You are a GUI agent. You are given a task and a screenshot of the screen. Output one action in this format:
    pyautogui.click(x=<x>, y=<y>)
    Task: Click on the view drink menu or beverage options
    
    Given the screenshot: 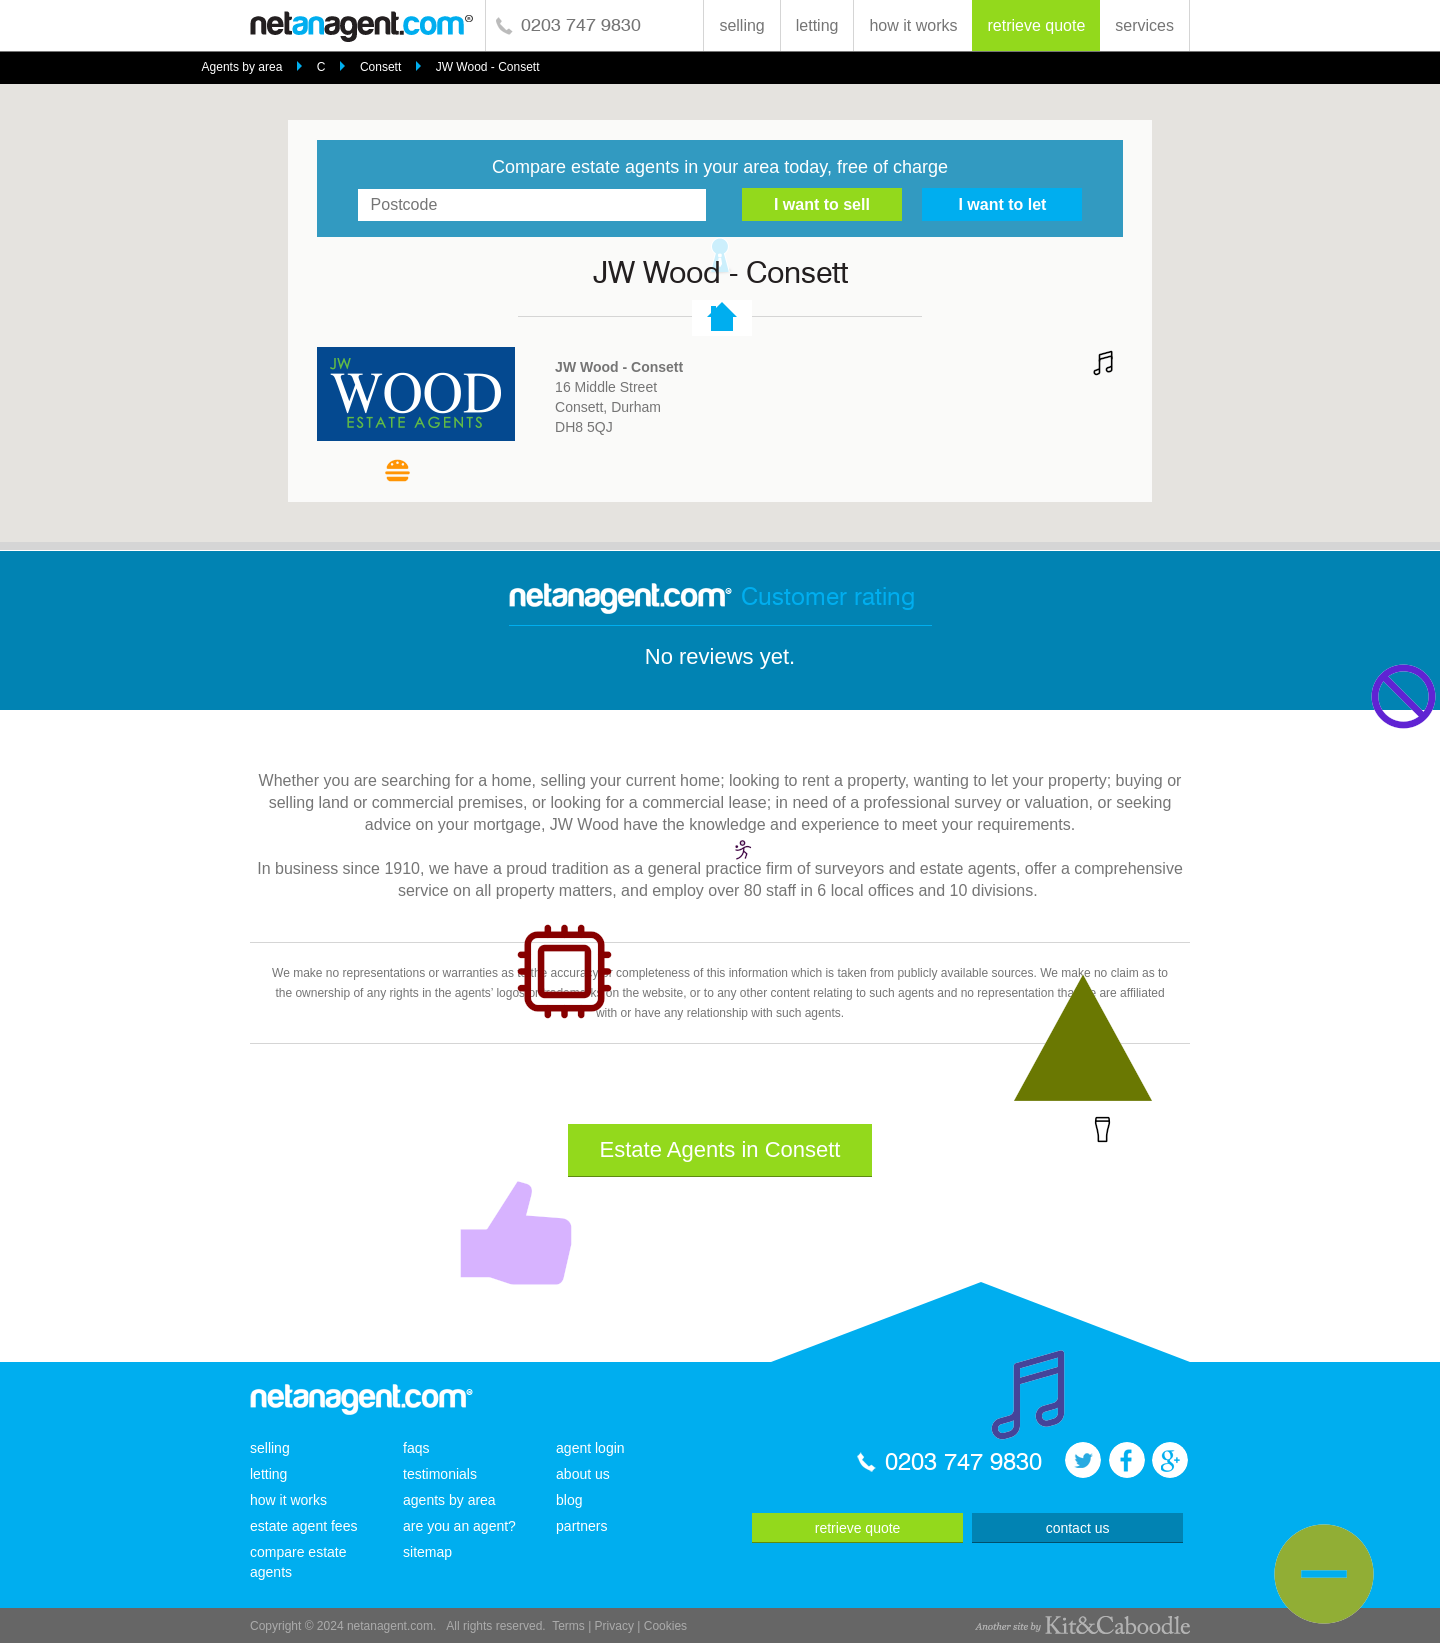 What is the action you would take?
    pyautogui.click(x=1102, y=1129)
    